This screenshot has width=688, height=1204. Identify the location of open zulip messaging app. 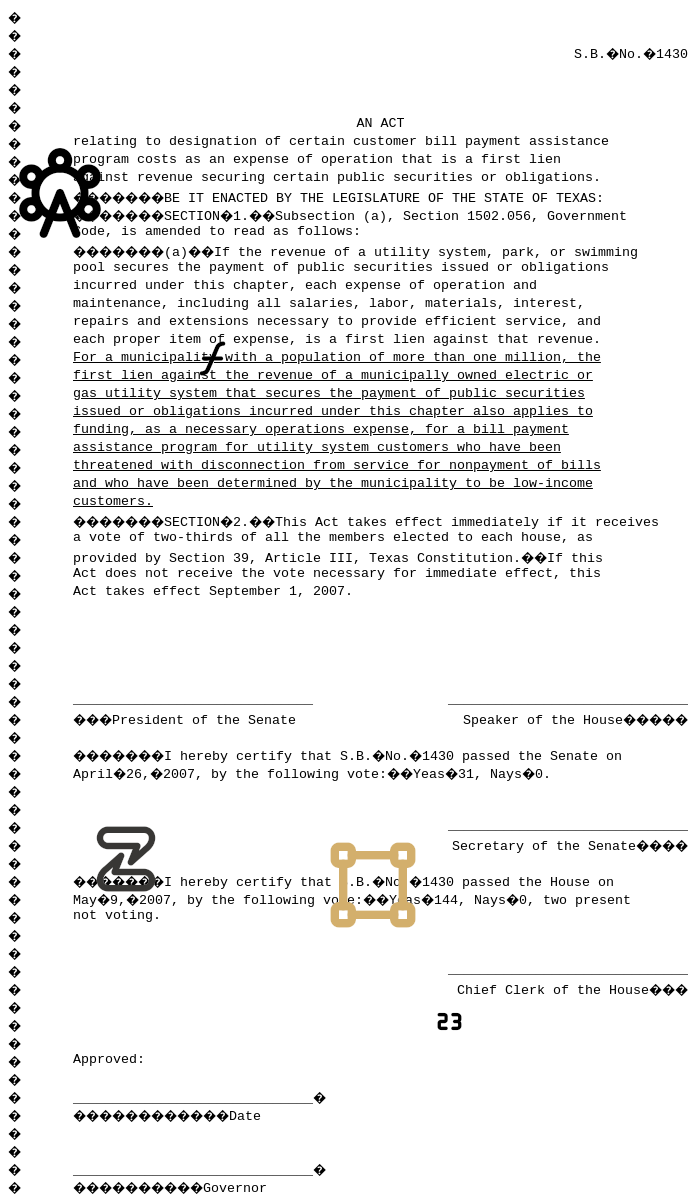
(126, 859).